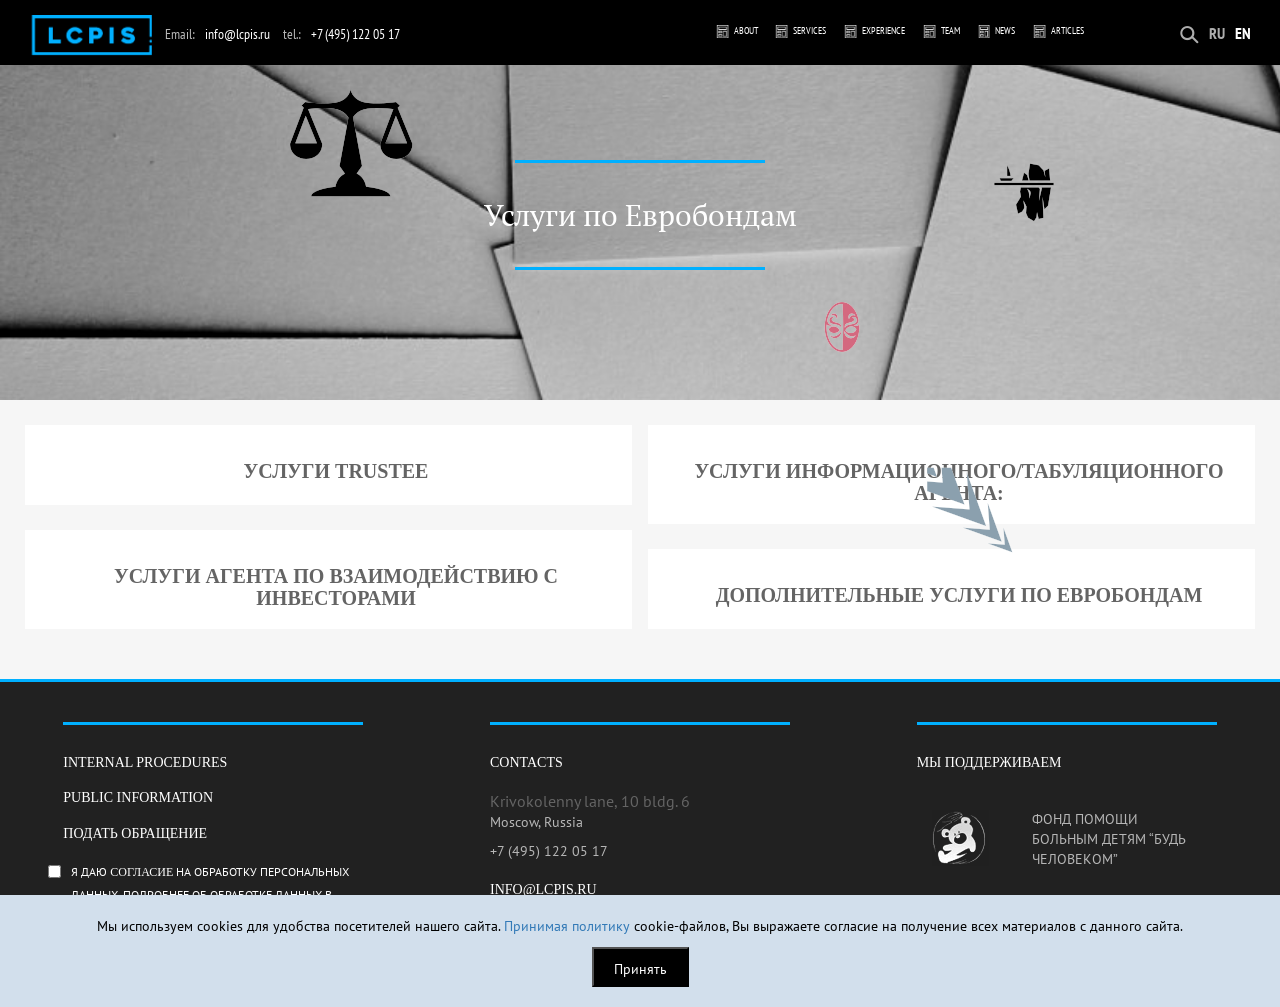  I want to click on indicates hidden complexity or underlying data not immediately visible, so click(1024, 192).